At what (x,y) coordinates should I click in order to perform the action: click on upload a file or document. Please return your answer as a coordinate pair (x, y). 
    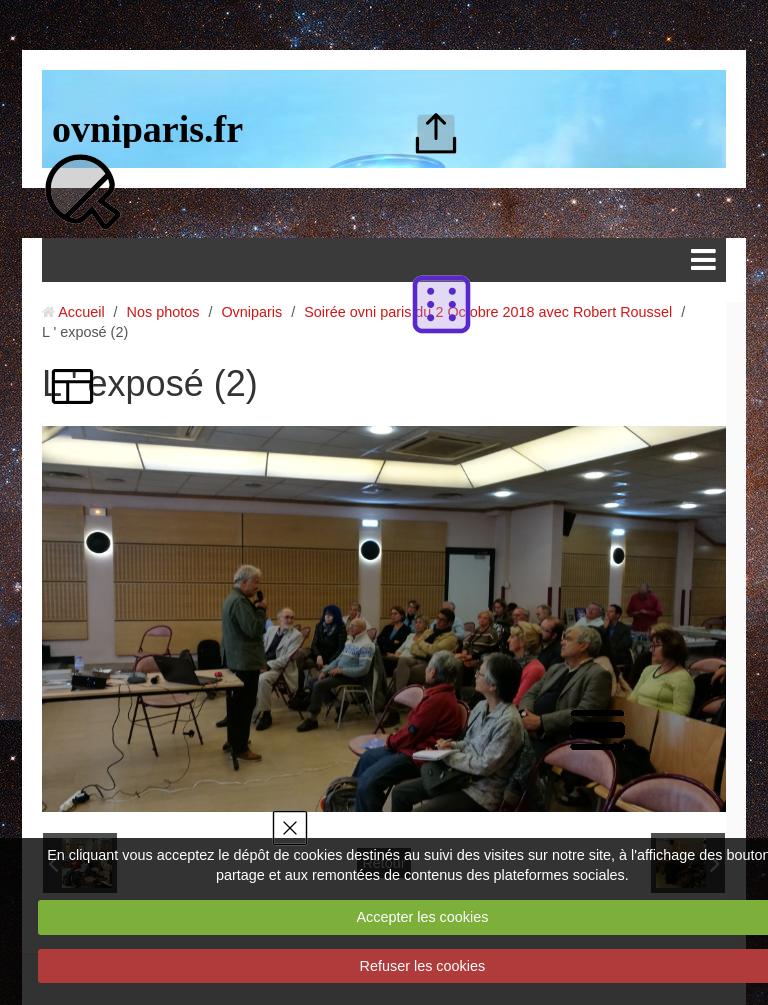
    Looking at the image, I should click on (436, 135).